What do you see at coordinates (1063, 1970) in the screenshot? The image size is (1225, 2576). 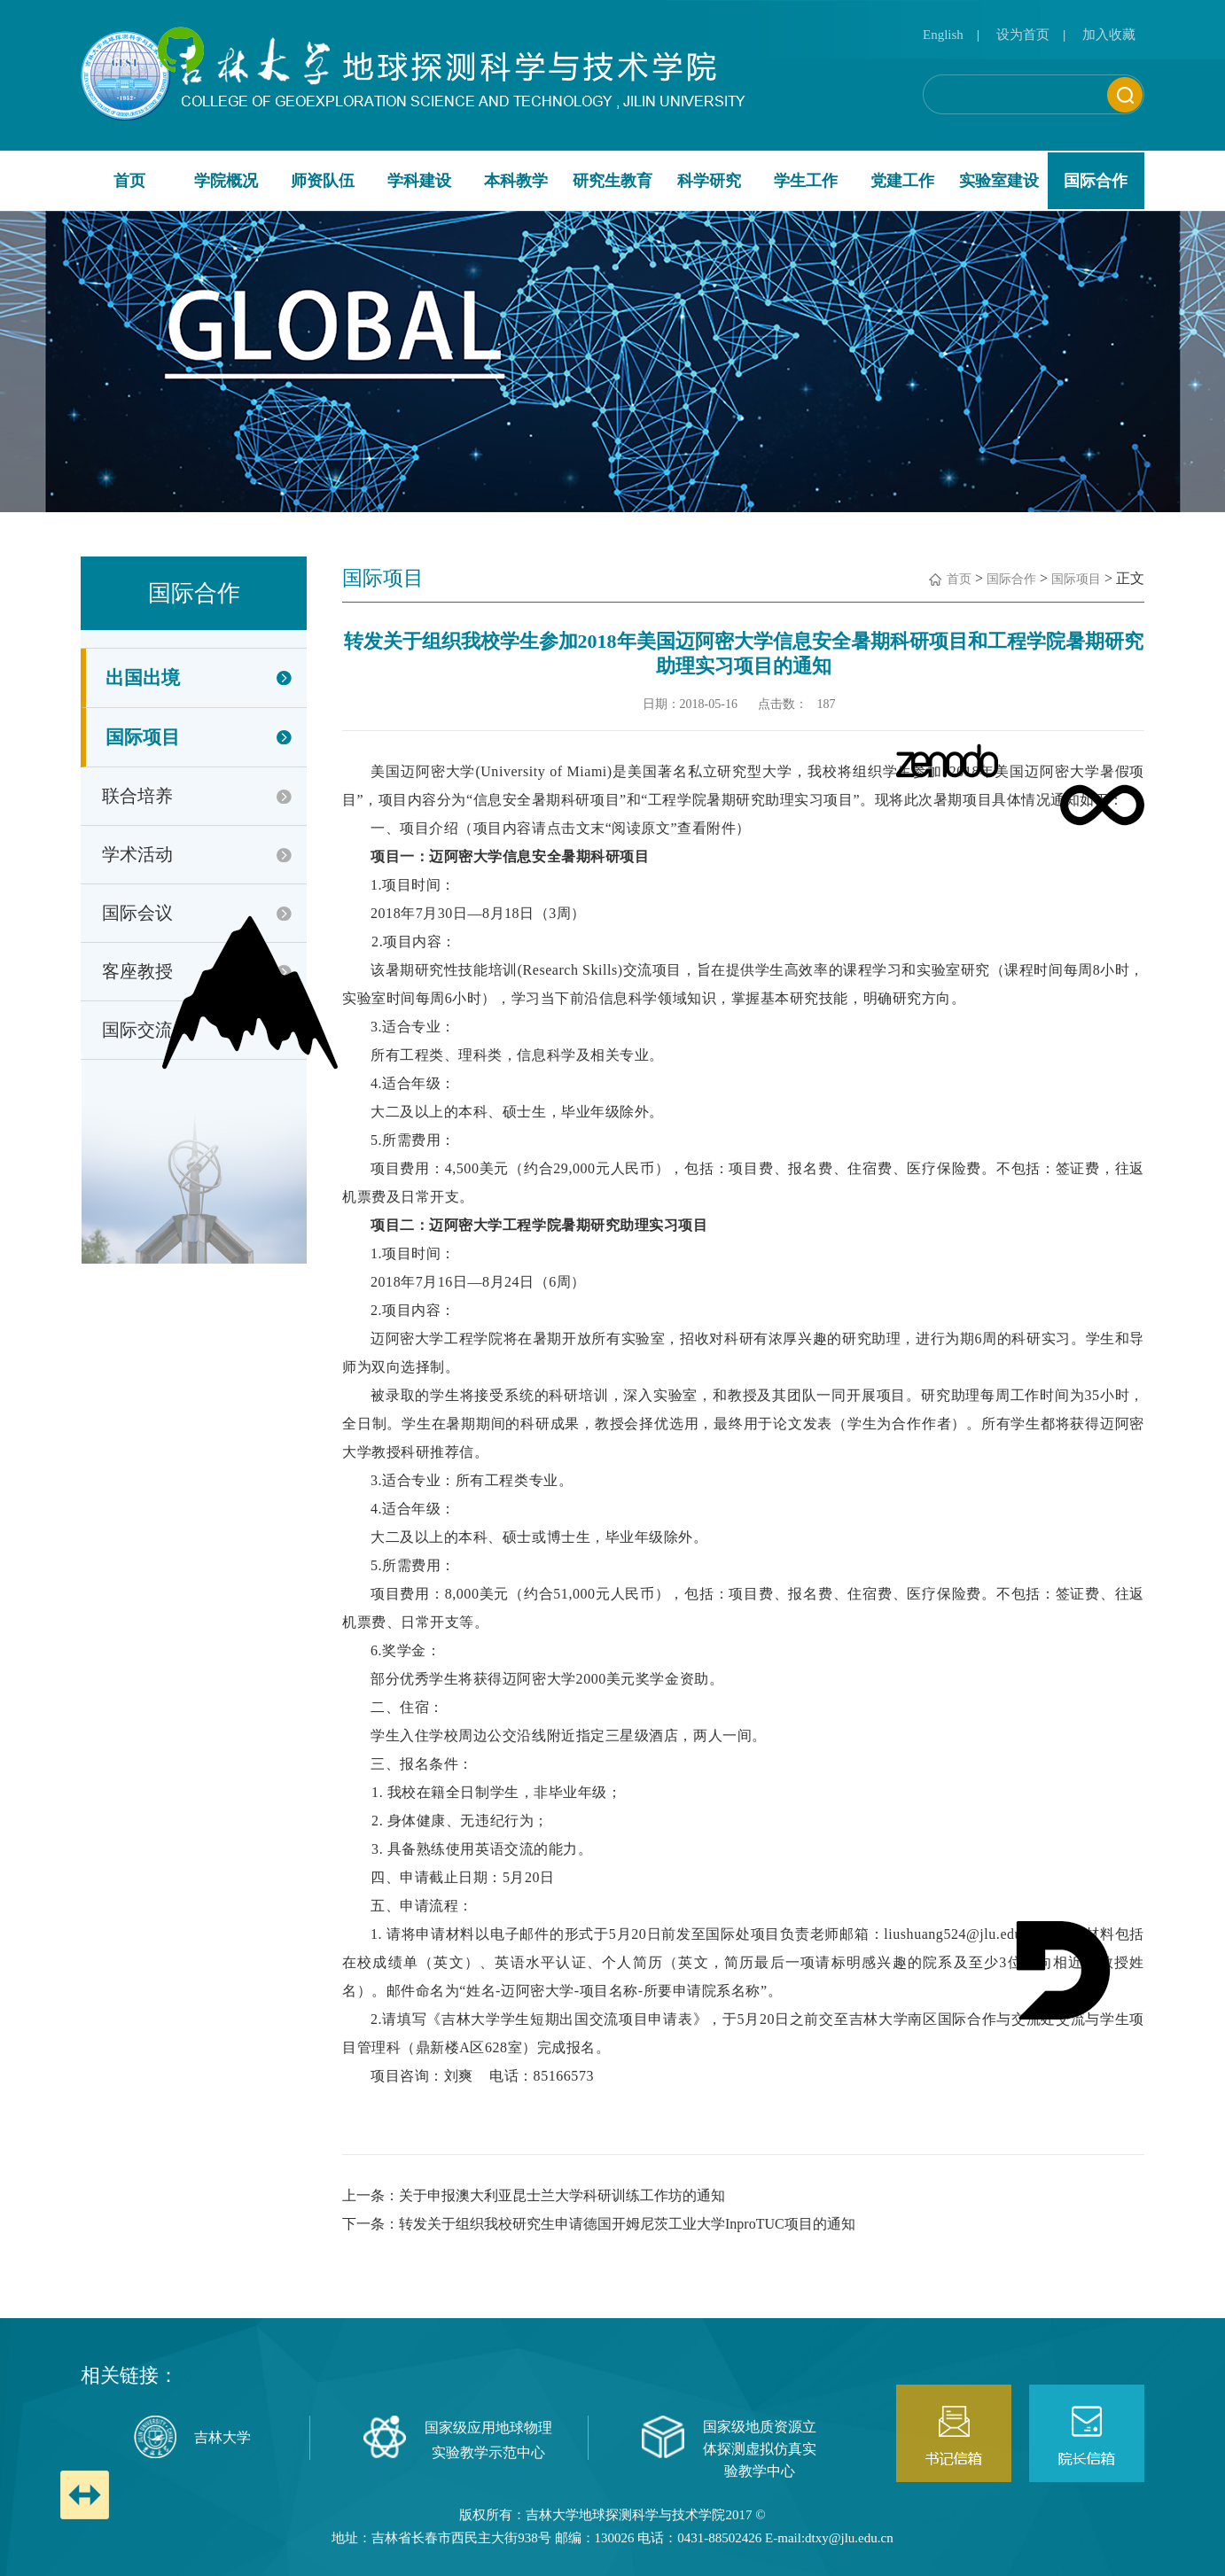 I see `deepgram logo` at bounding box center [1063, 1970].